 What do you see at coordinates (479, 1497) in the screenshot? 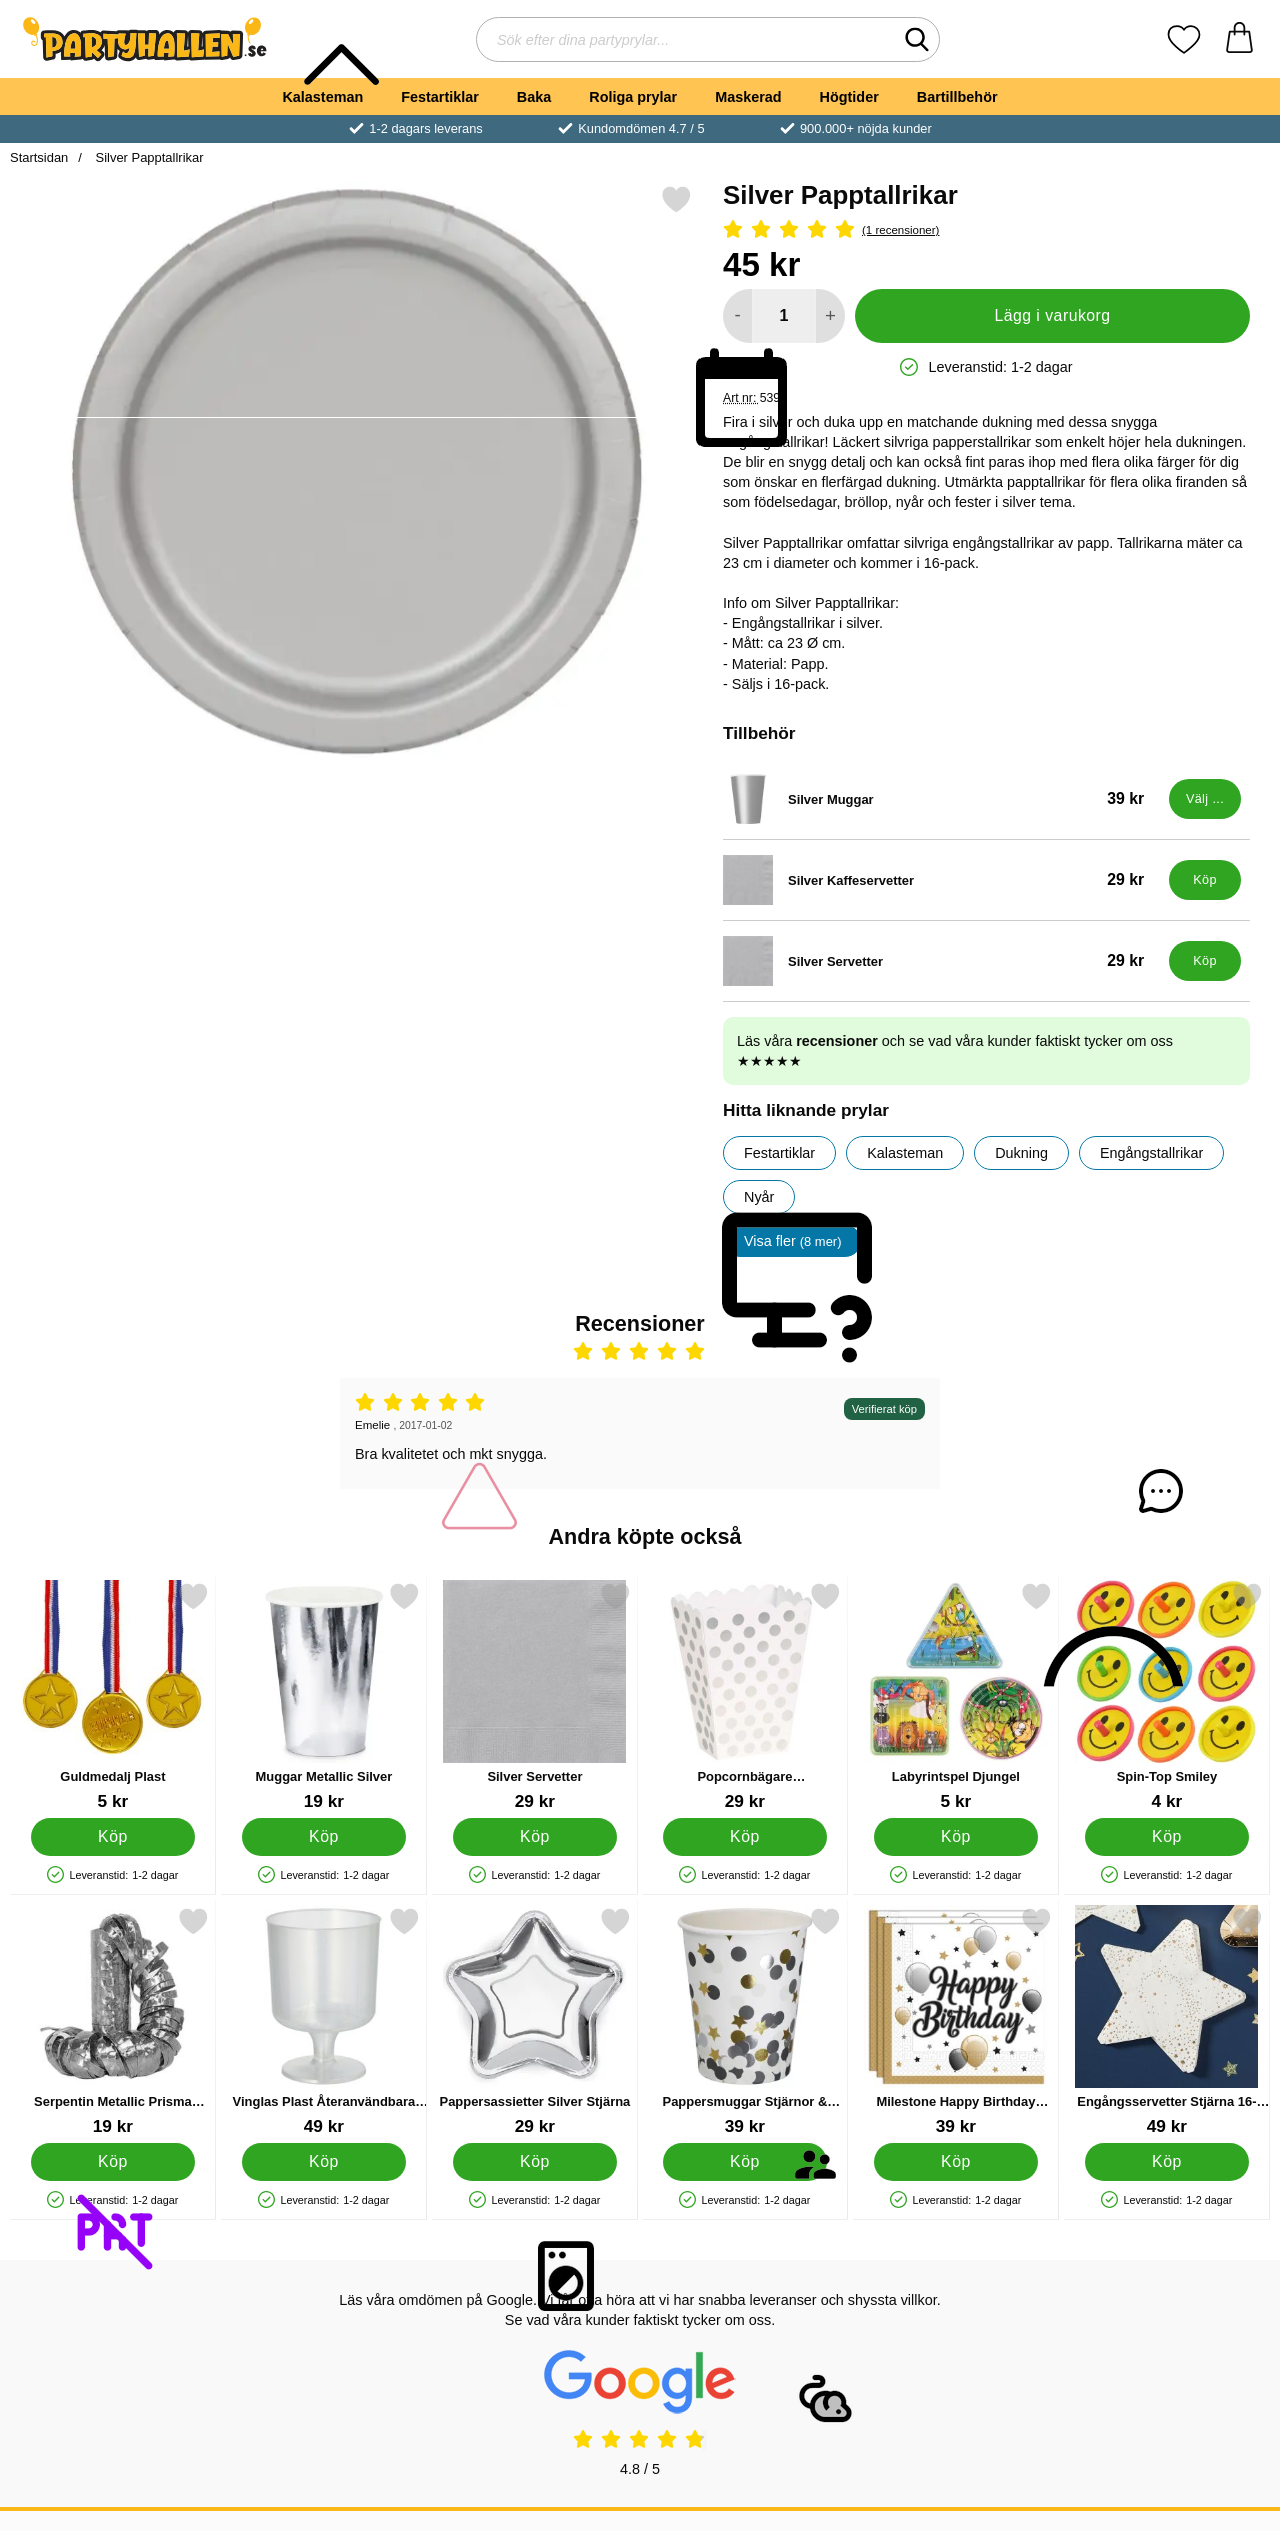
I see `play or start media content` at bounding box center [479, 1497].